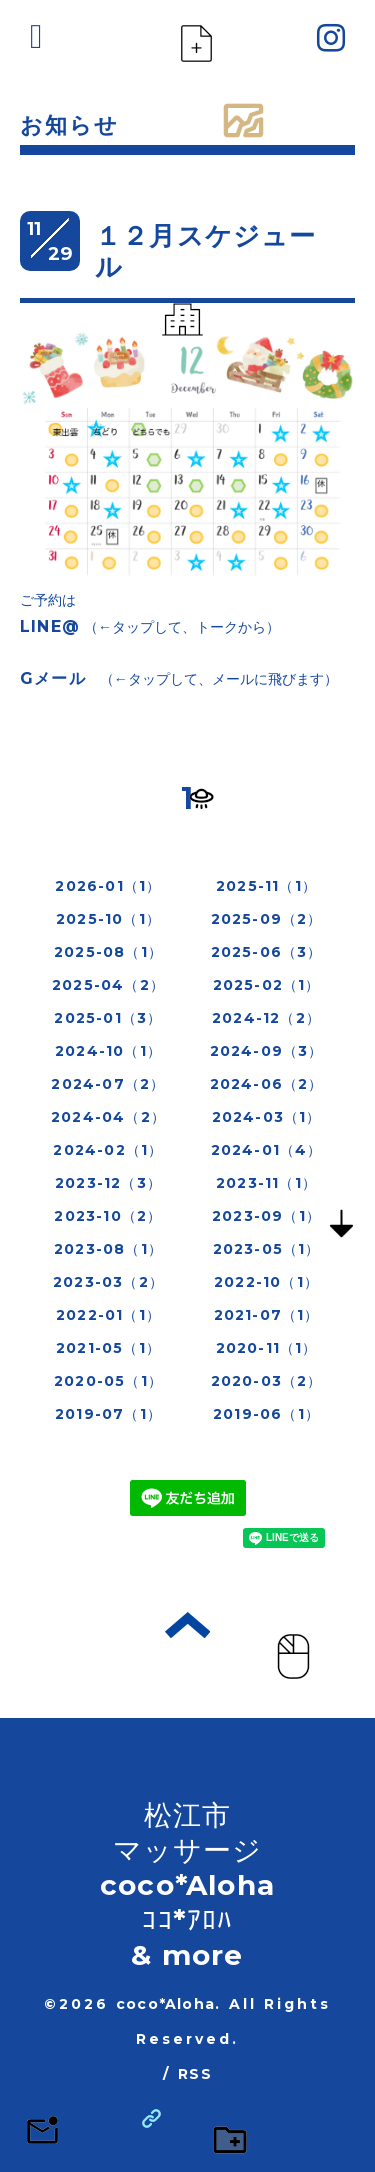 Image resolution: width=375 pixels, height=2172 pixels. What do you see at coordinates (196, 43) in the screenshot?
I see `create a new file` at bounding box center [196, 43].